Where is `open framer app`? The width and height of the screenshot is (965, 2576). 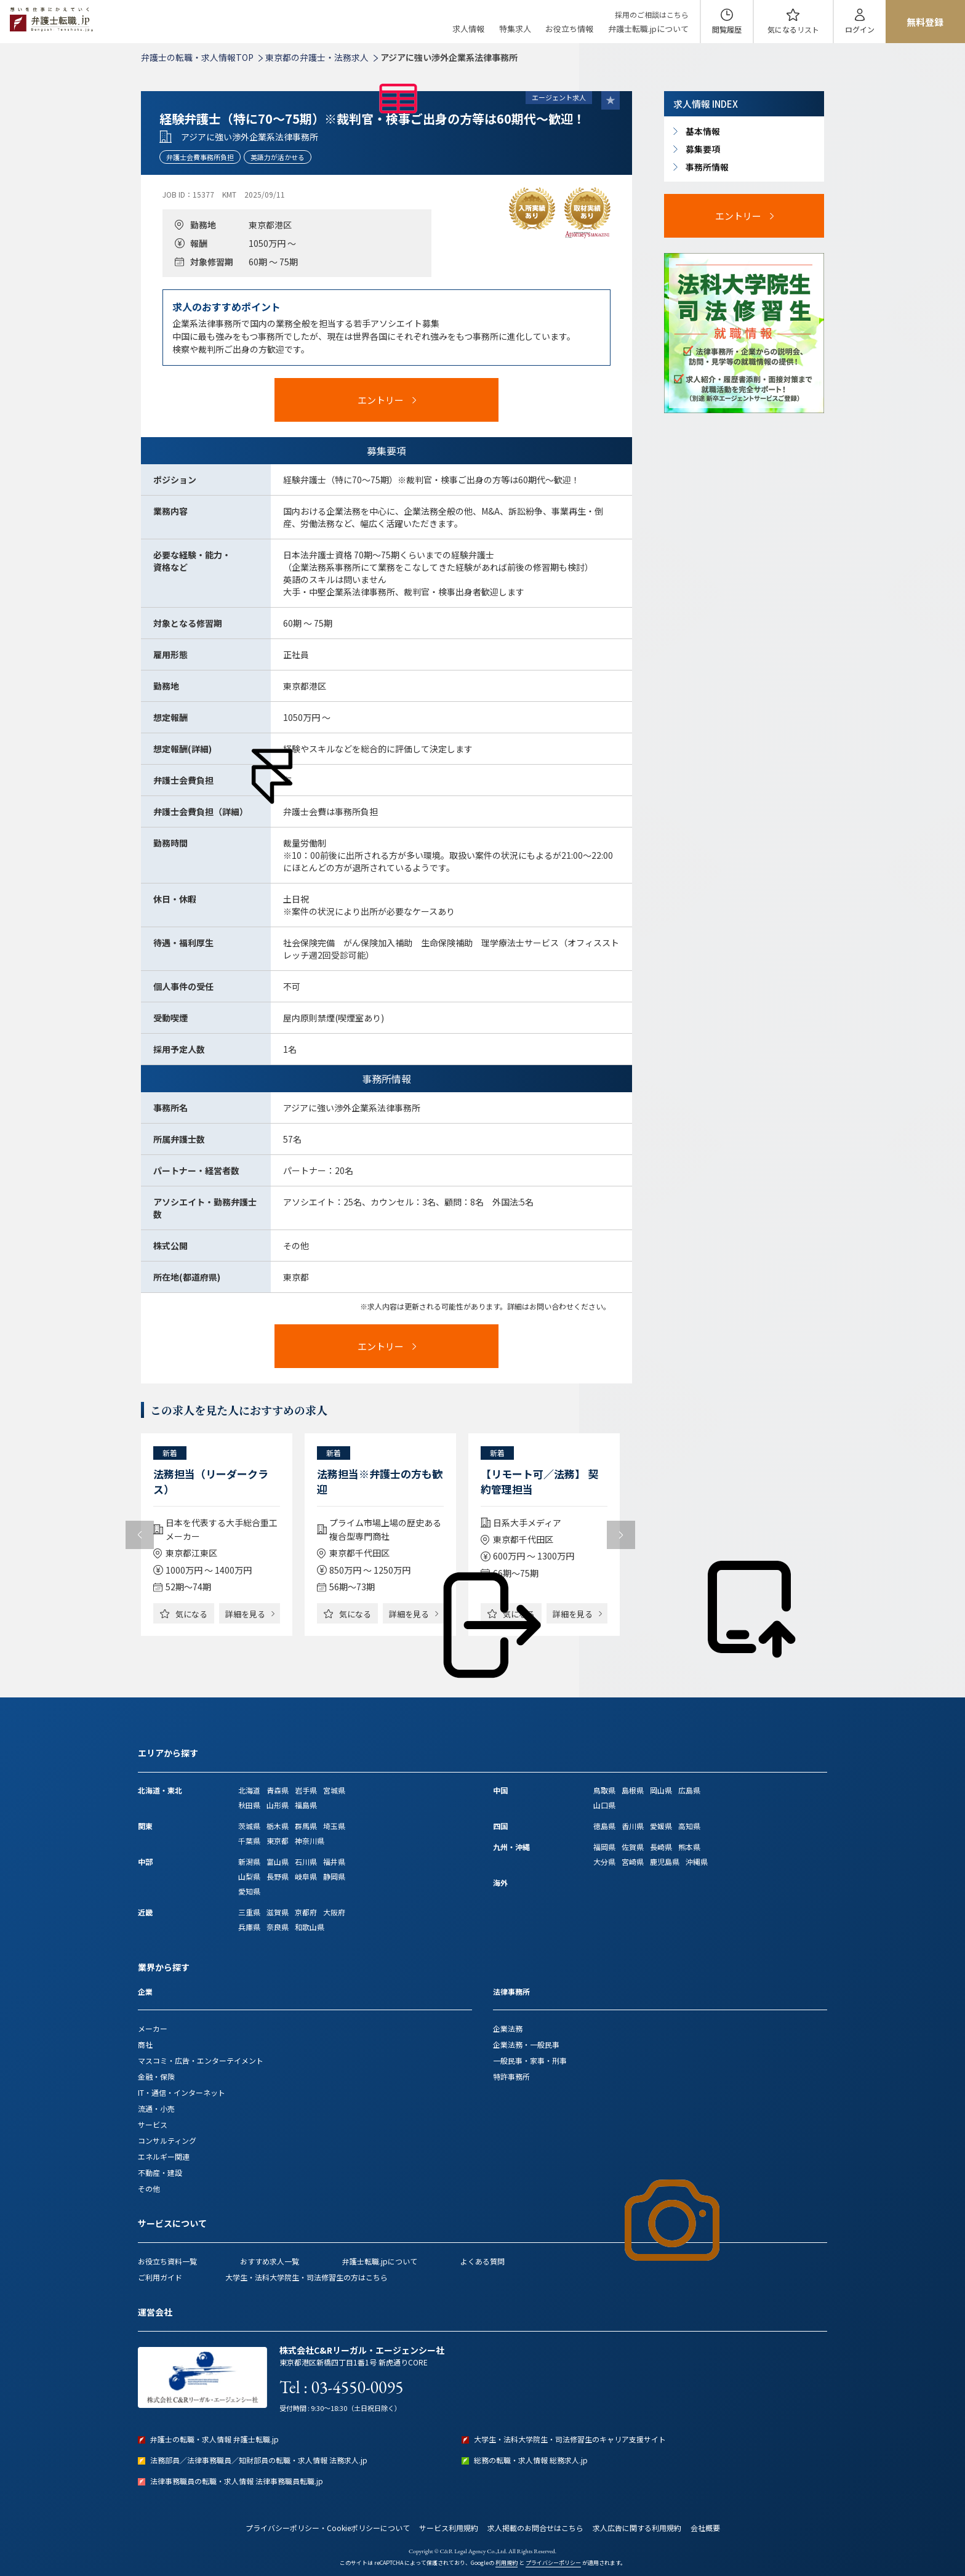 open framer app is located at coordinates (272, 773).